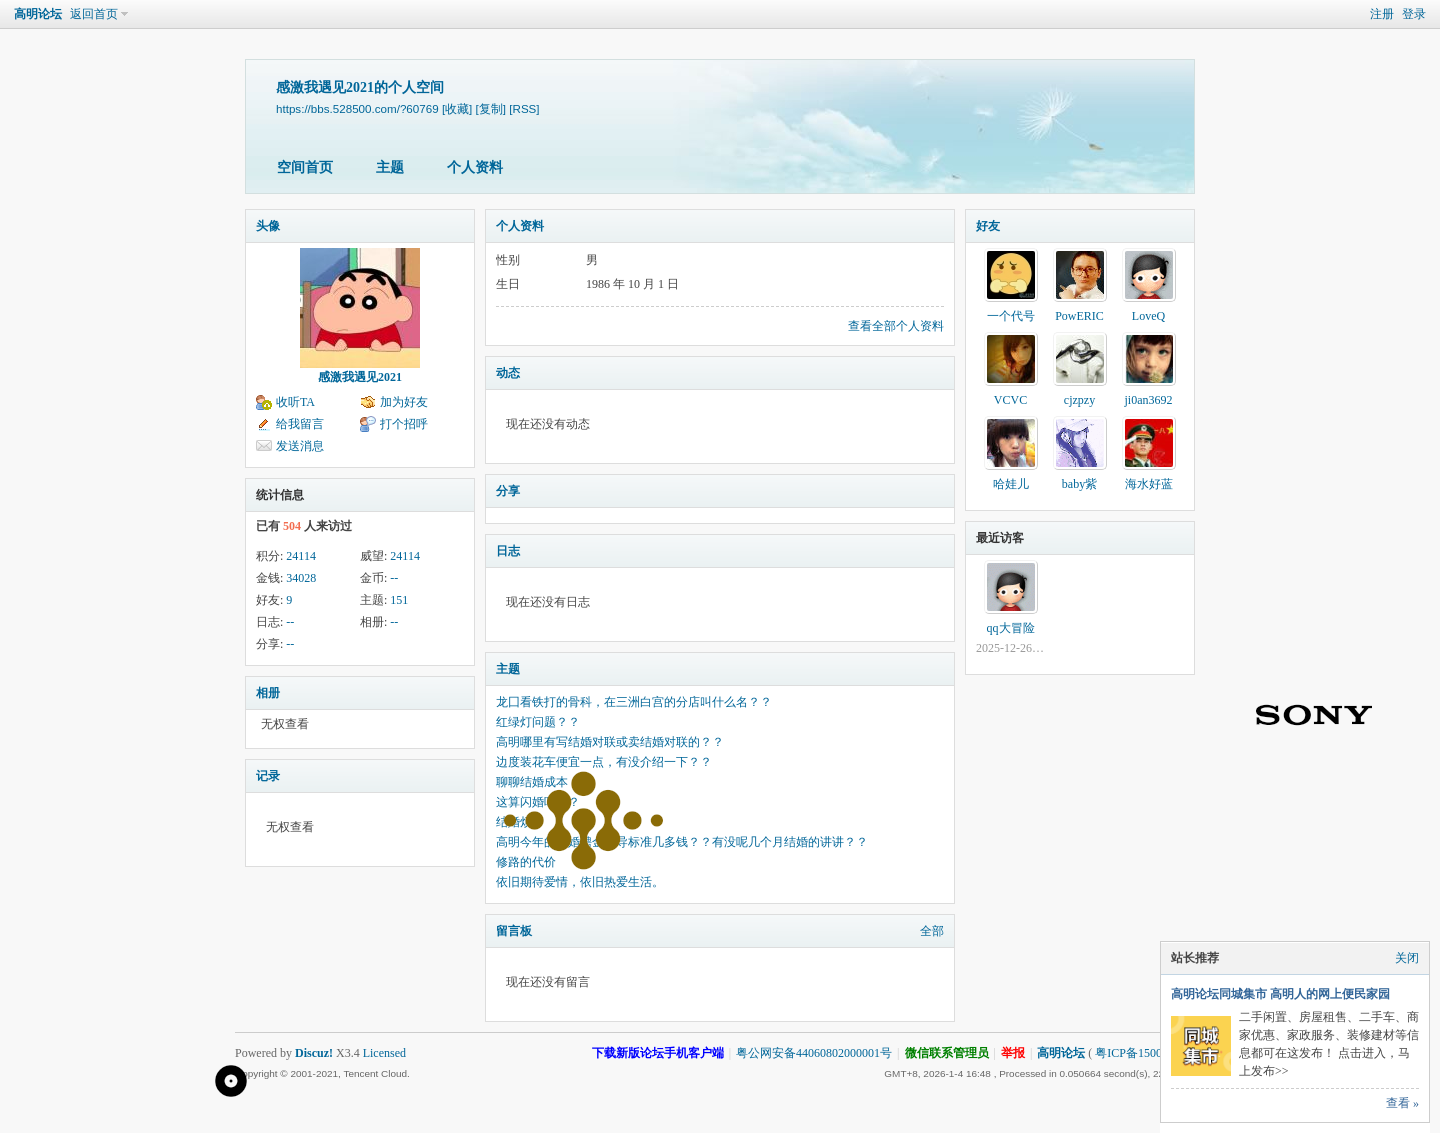 This screenshot has width=1440, height=1133. I want to click on view music album collection, so click(231, 1081).